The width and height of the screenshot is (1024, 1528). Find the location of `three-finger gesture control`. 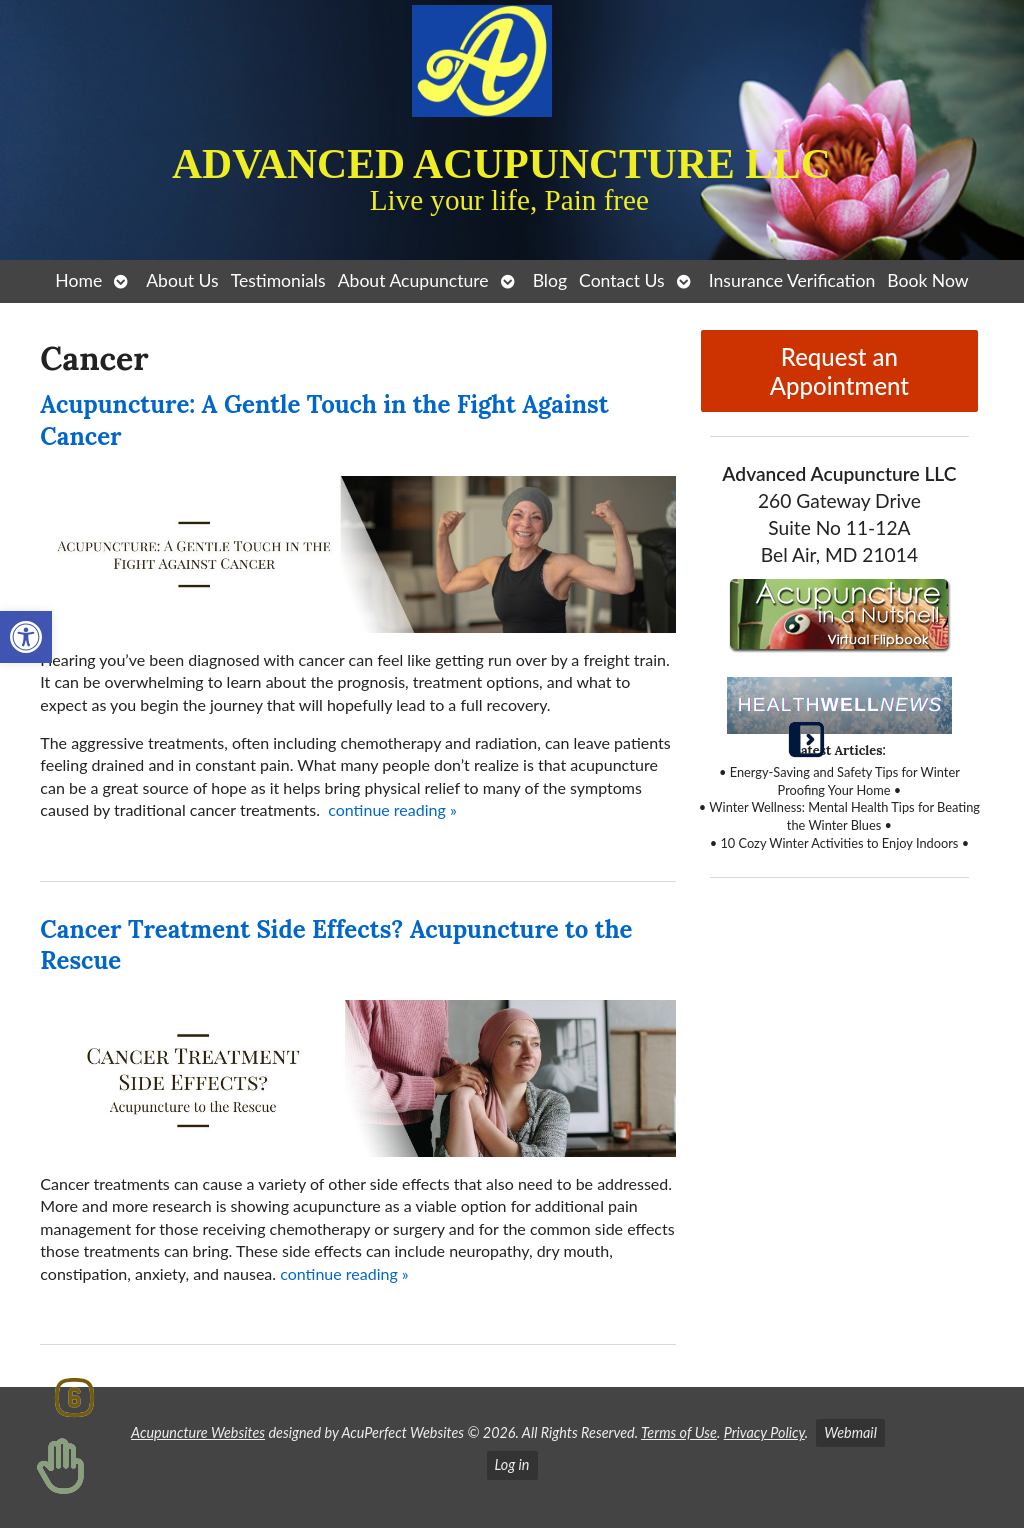

three-finger gesture control is located at coordinates (61, 1466).